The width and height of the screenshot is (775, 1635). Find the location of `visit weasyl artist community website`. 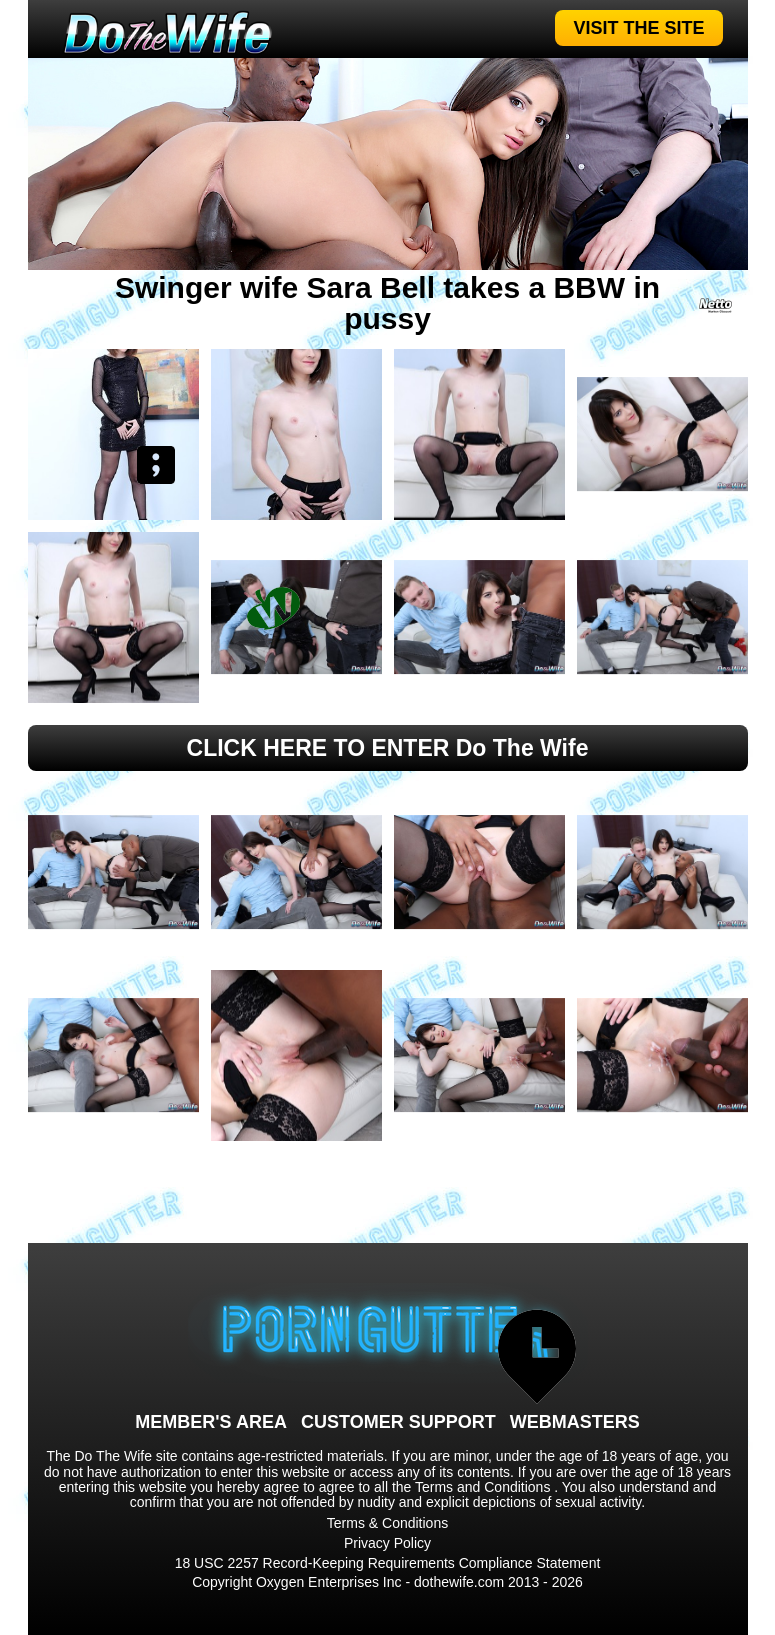

visit weasyl artist community website is located at coordinates (273, 608).